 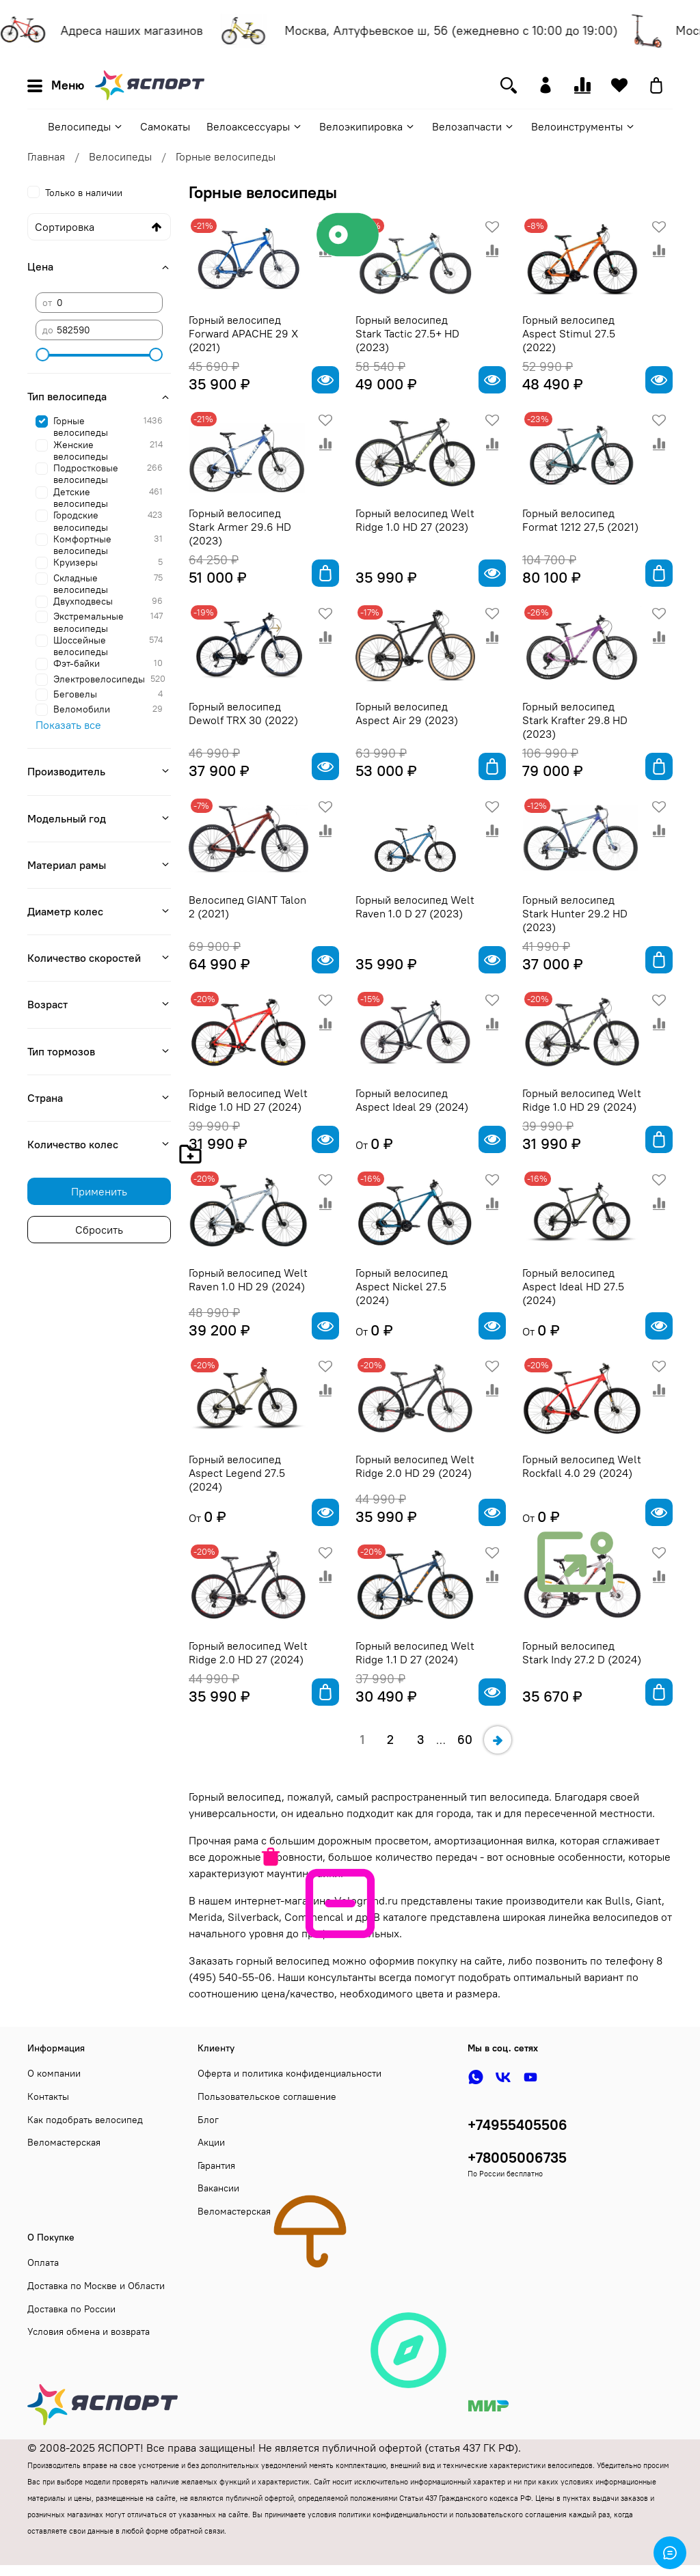 What do you see at coordinates (275, 628) in the screenshot?
I see `go to next item or page` at bounding box center [275, 628].